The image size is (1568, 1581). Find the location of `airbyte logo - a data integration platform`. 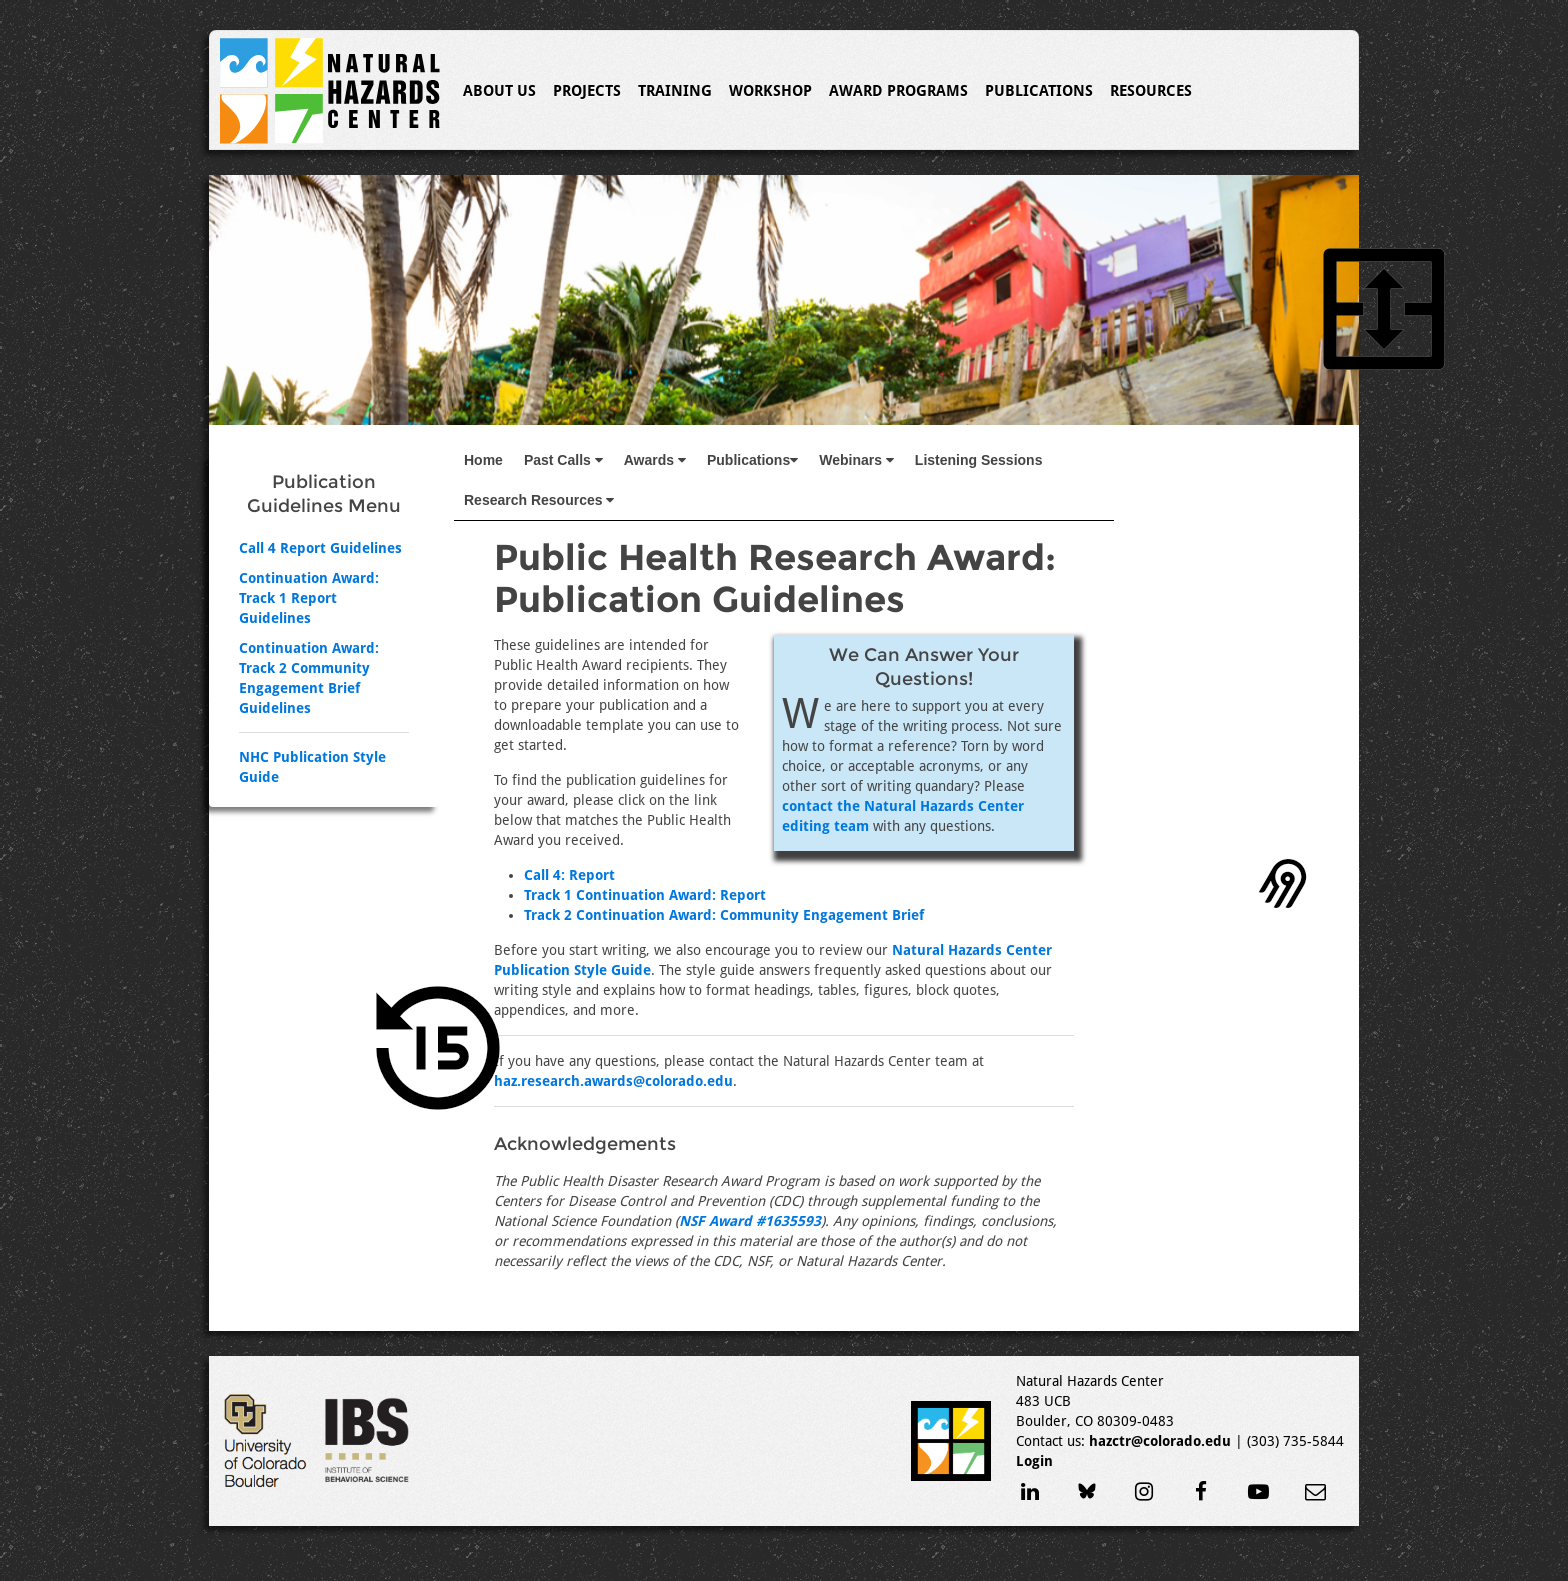

airbyte logo - a data integration platform is located at coordinates (1282, 883).